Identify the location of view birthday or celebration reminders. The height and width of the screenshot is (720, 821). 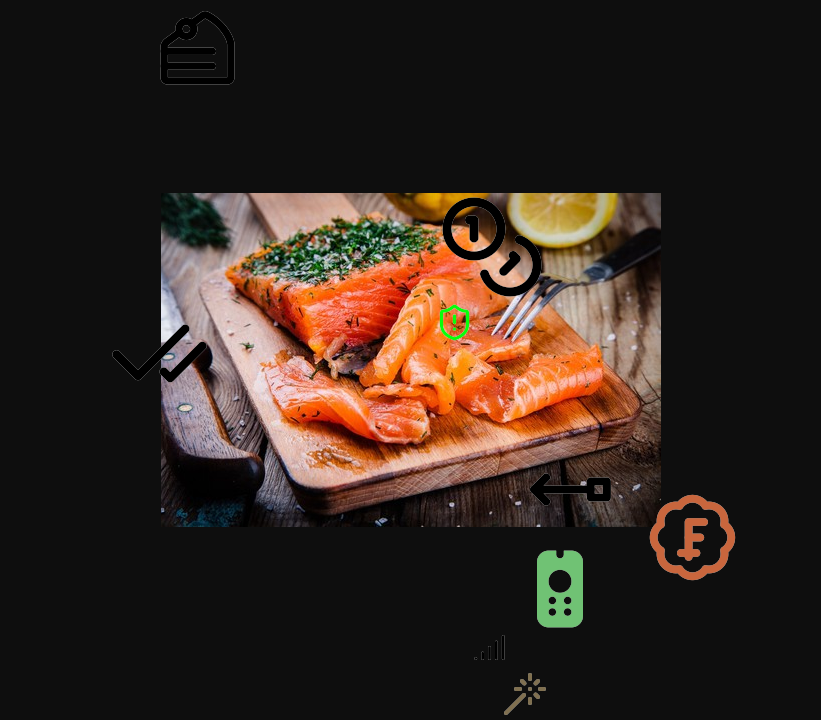
(197, 47).